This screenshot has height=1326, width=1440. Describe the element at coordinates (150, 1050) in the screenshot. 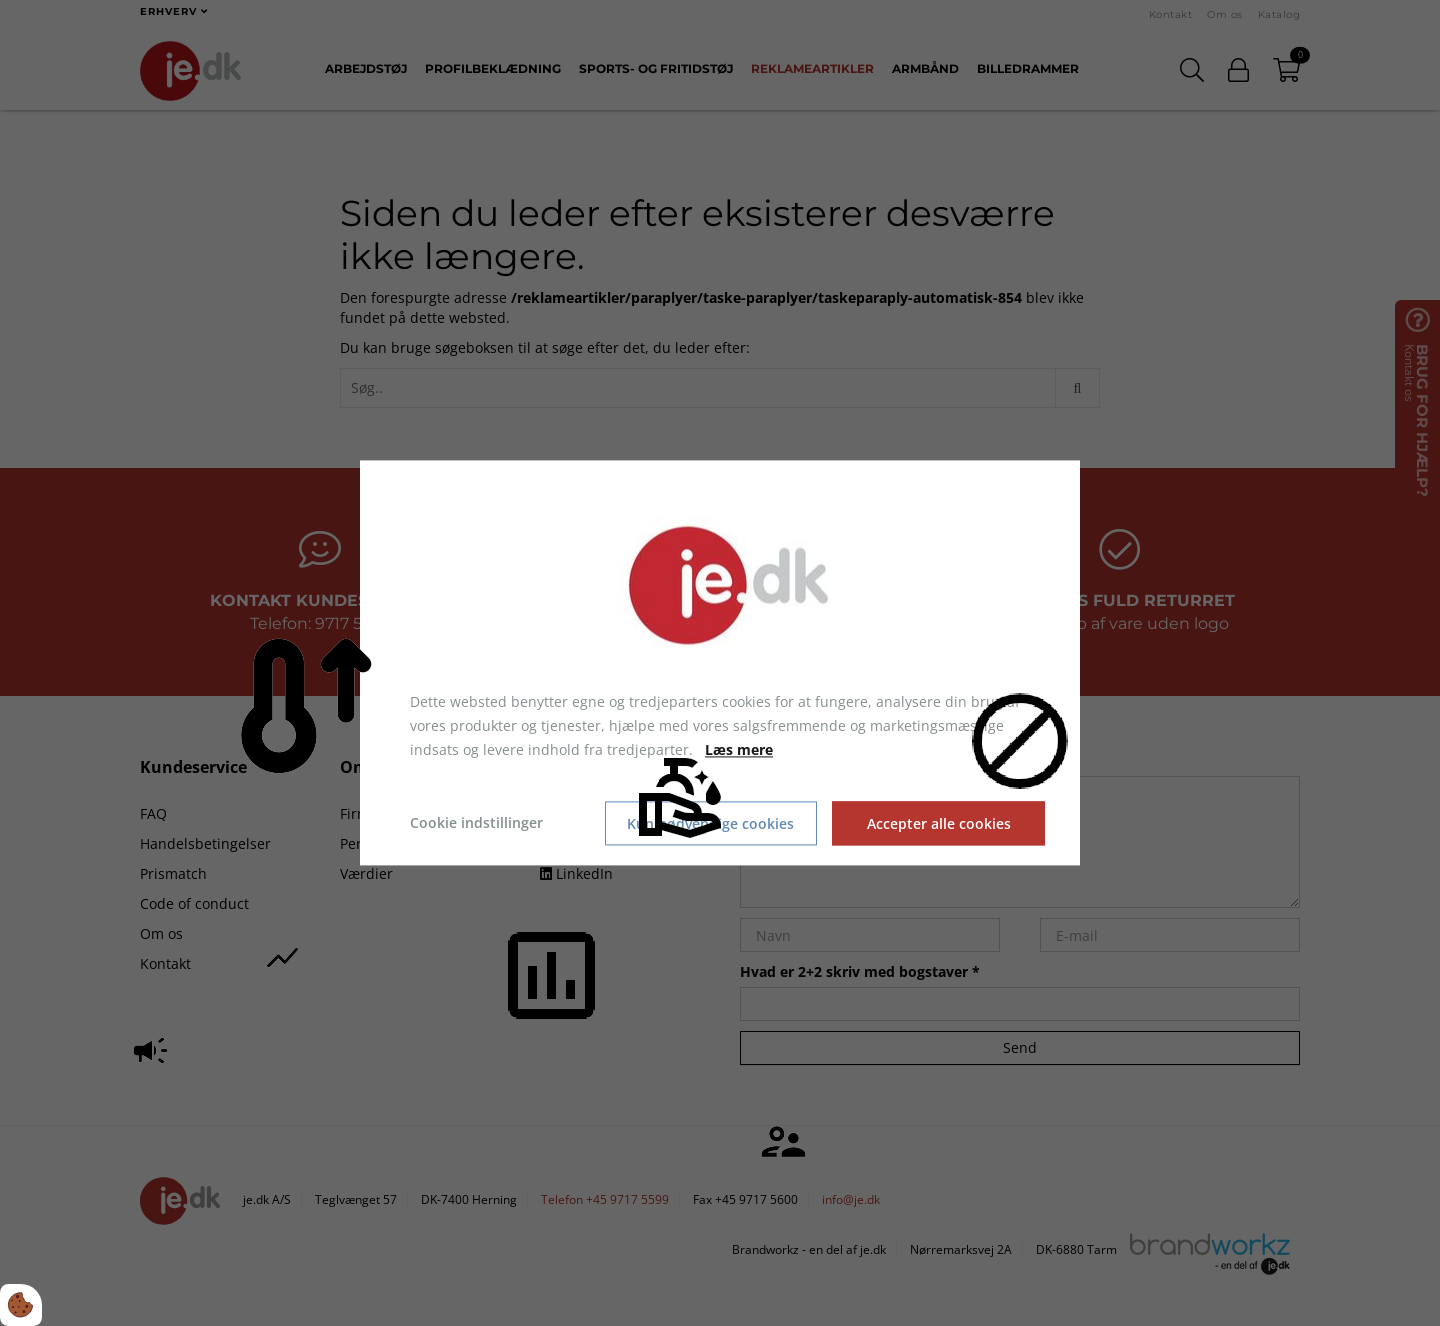

I see `view announcements or notifications` at that location.